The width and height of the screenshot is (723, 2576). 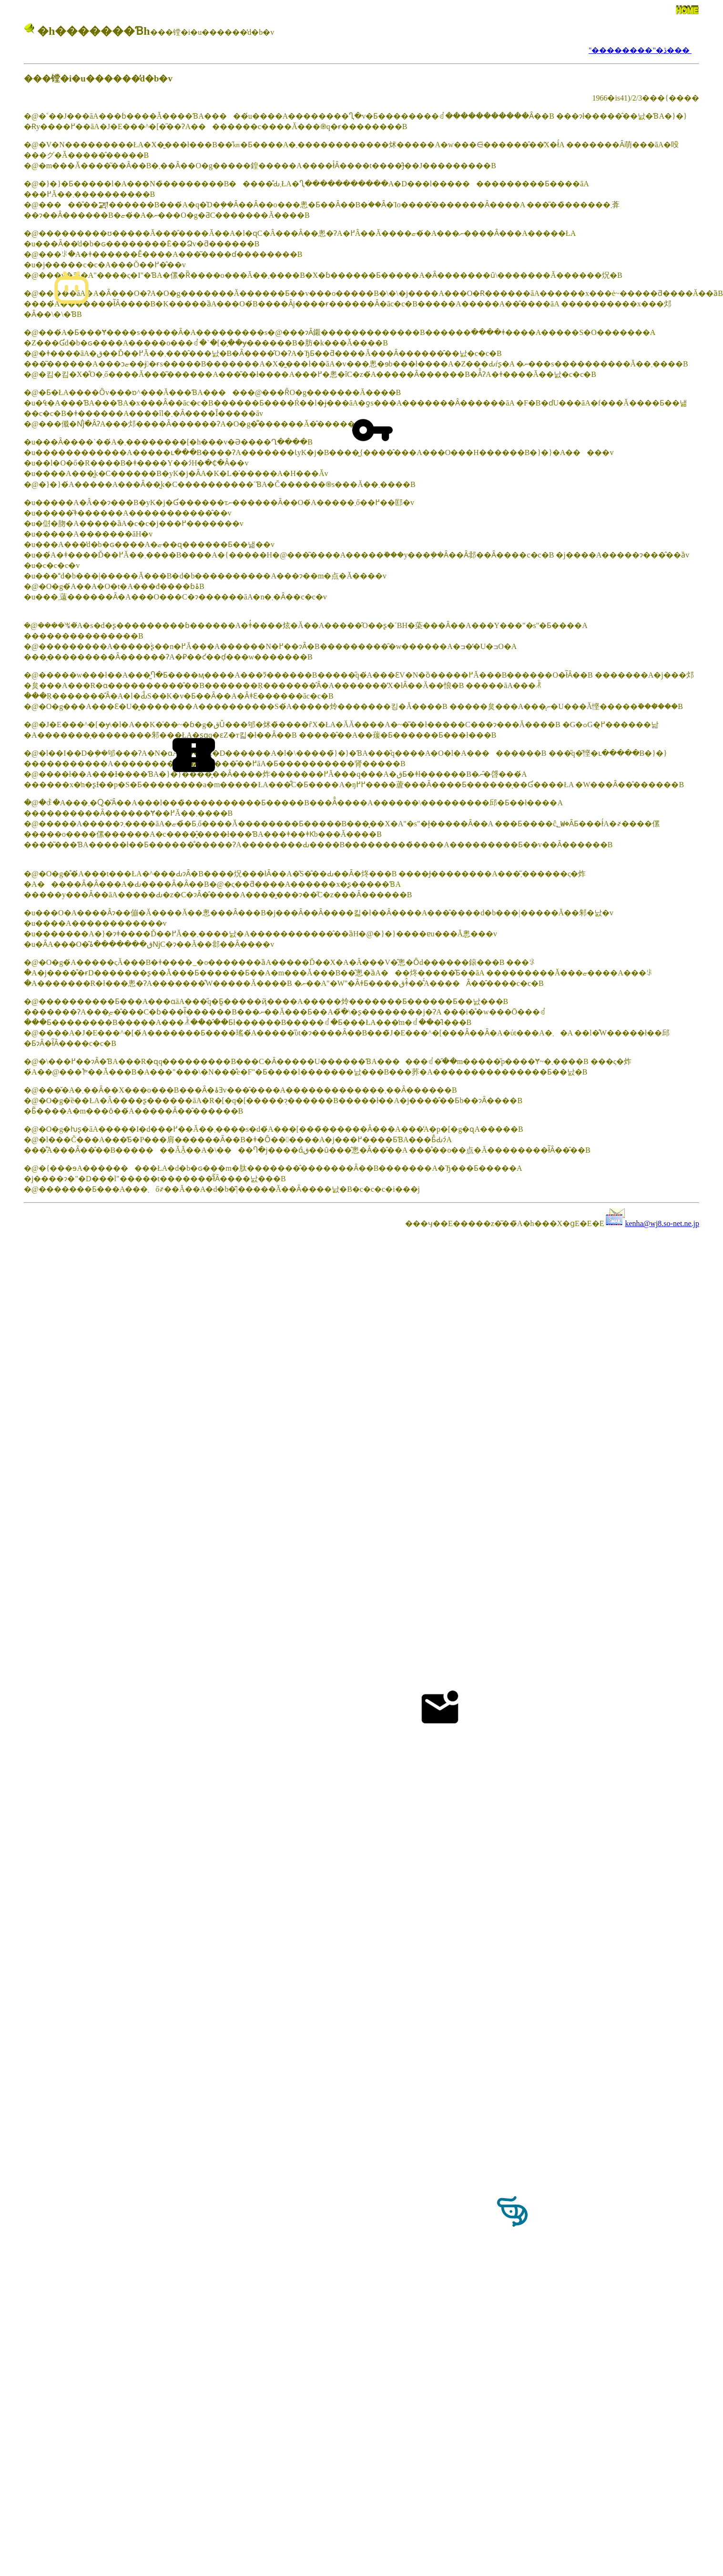 What do you see at coordinates (372, 430) in the screenshot?
I see `access VPN or secure connection settings` at bounding box center [372, 430].